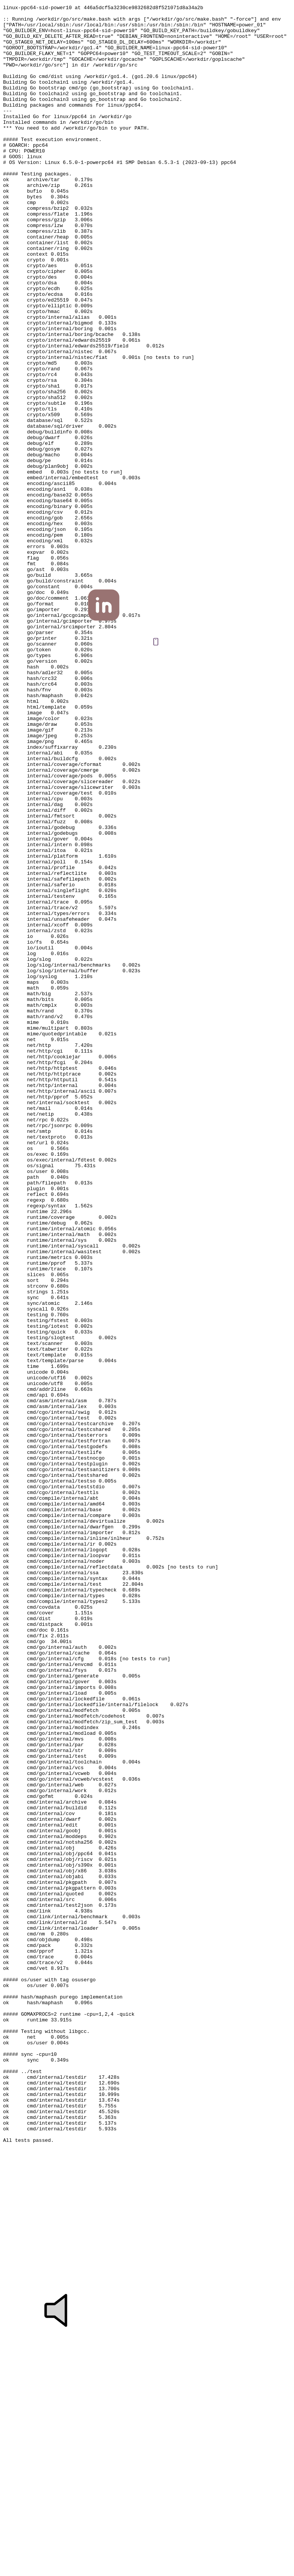  What do you see at coordinates (156, 642) in the screenshot?
I see `access device camera settings` at bounding box center [156, 642].